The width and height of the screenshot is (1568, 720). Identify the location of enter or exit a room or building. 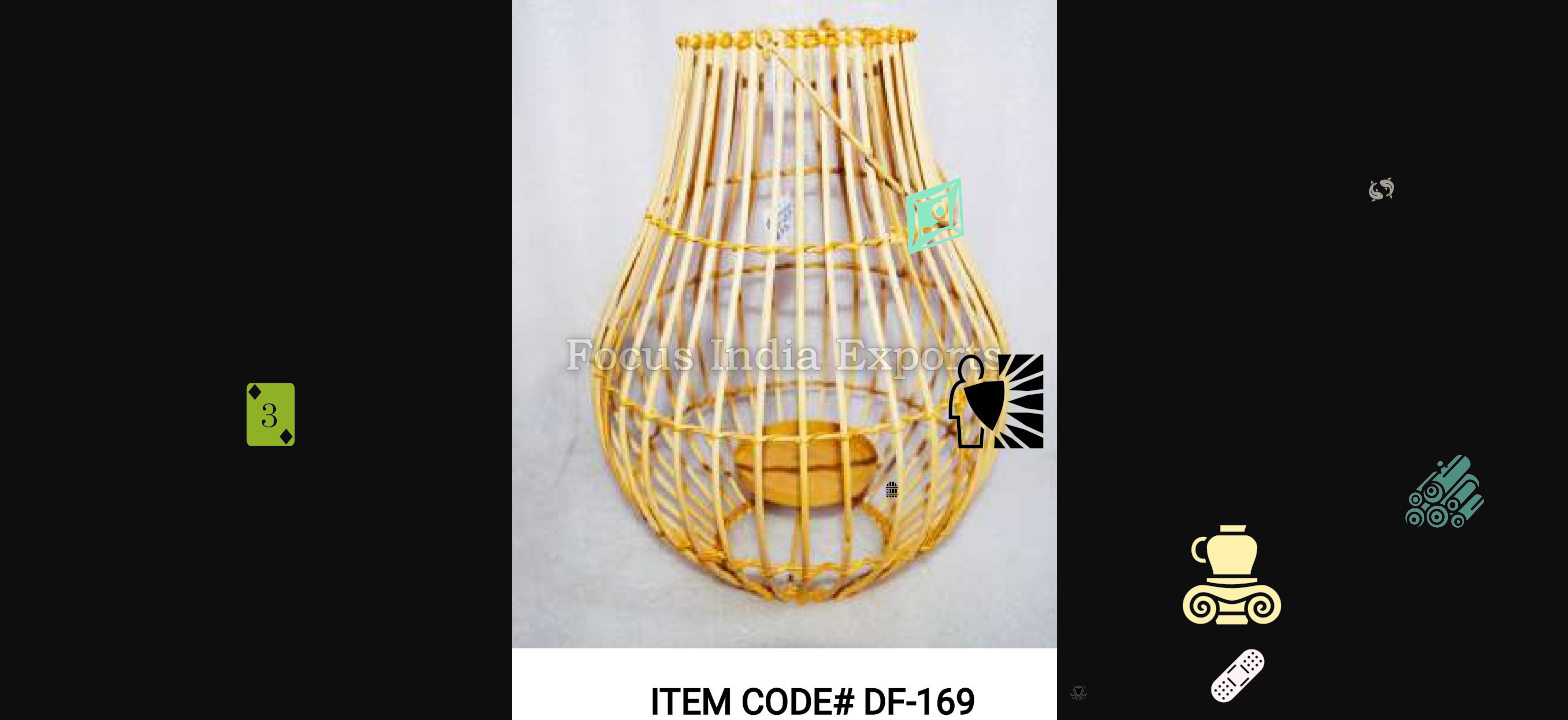
(891, 489).